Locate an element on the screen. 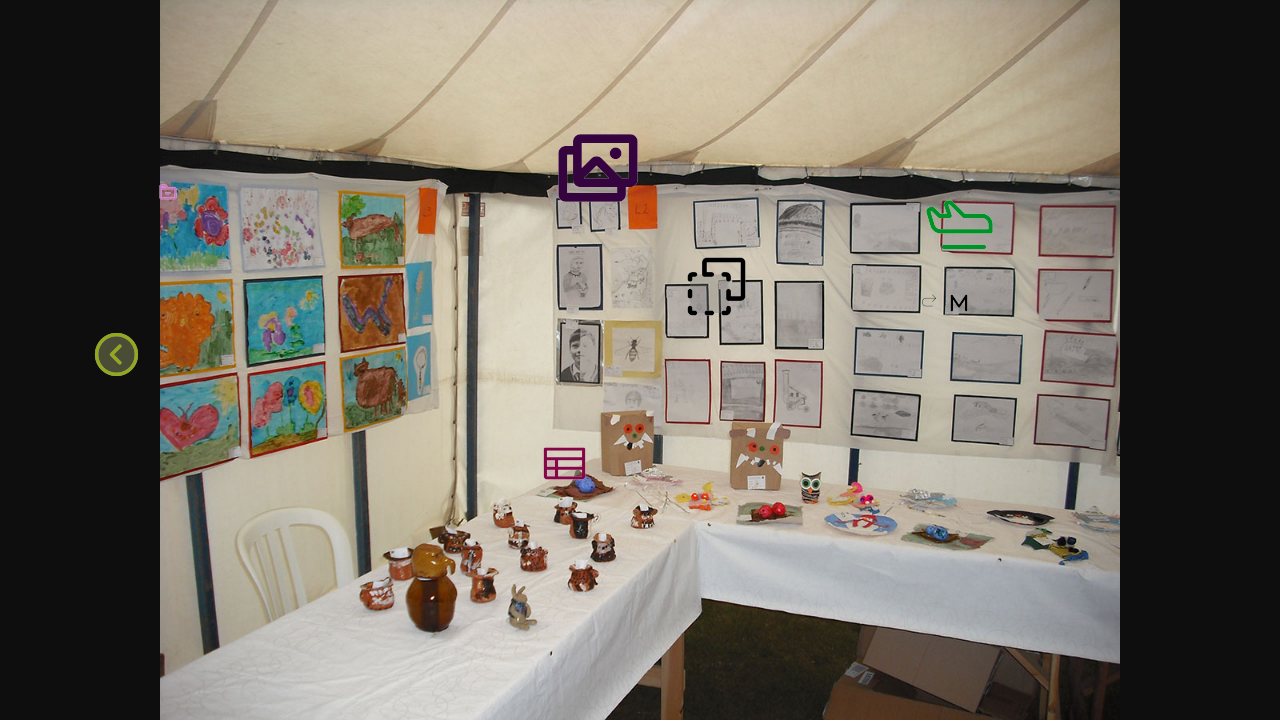 Image resolution: width=1280 pixels, height=720 pixels. redo or repeat last action is located at coordinates (929, 301).